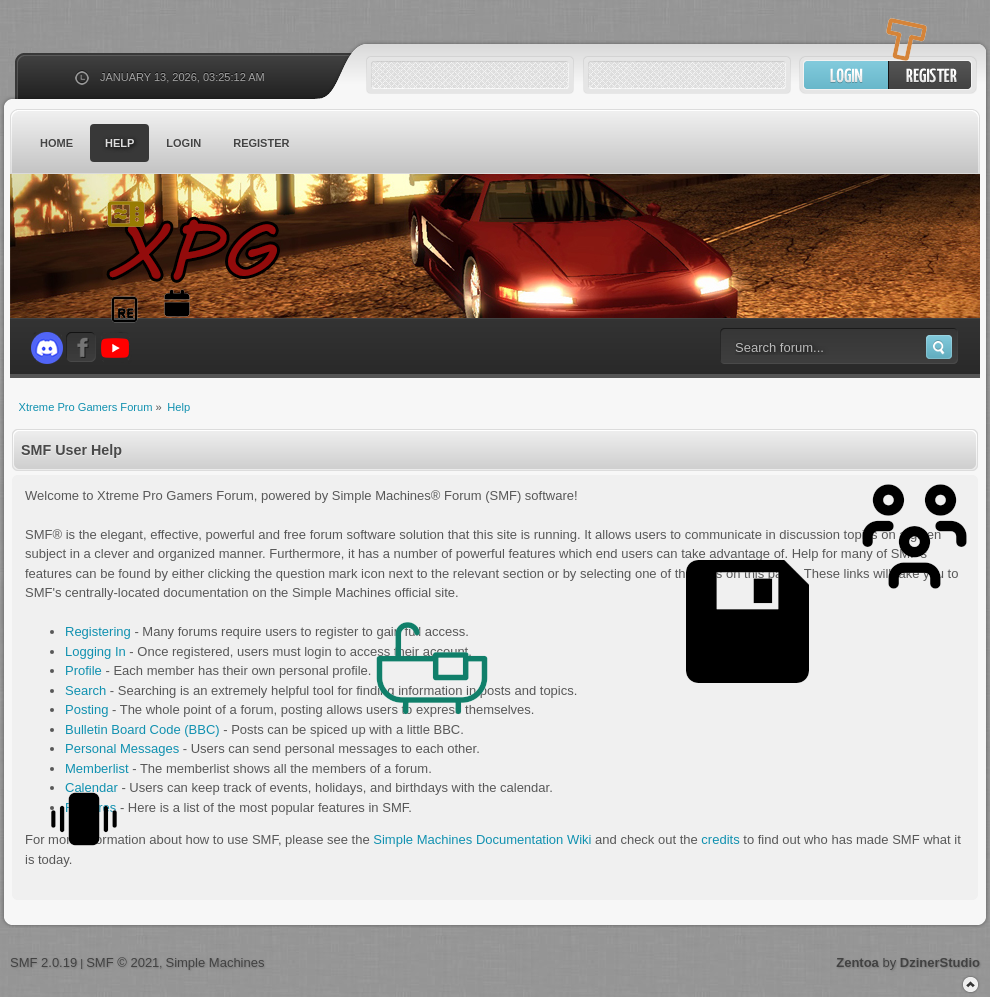 Image resolution: width=990 pixels, height=997 pixels. Describe the element at coordinates (432, 670) in the screenshot. I see `indicates bathroom amenities available` at that location.